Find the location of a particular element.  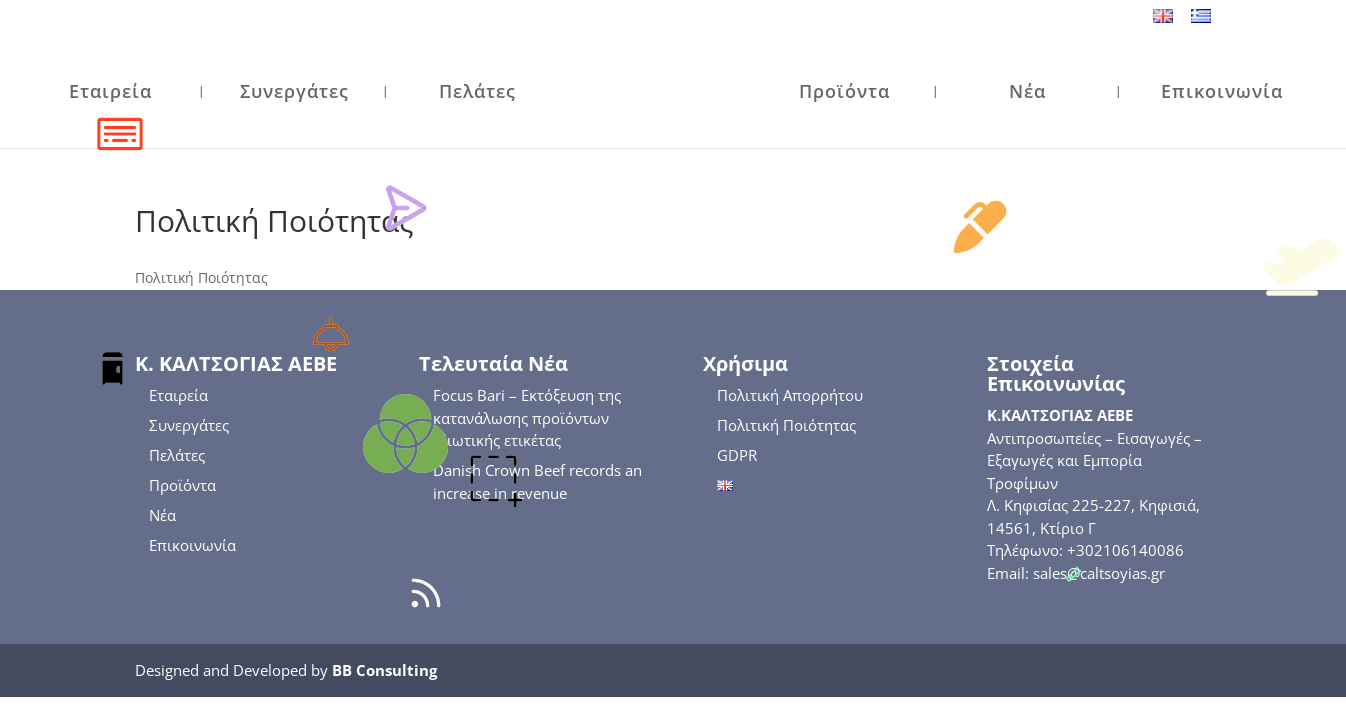

locate nearby portable restrooms is located at coordinates (112, 368).